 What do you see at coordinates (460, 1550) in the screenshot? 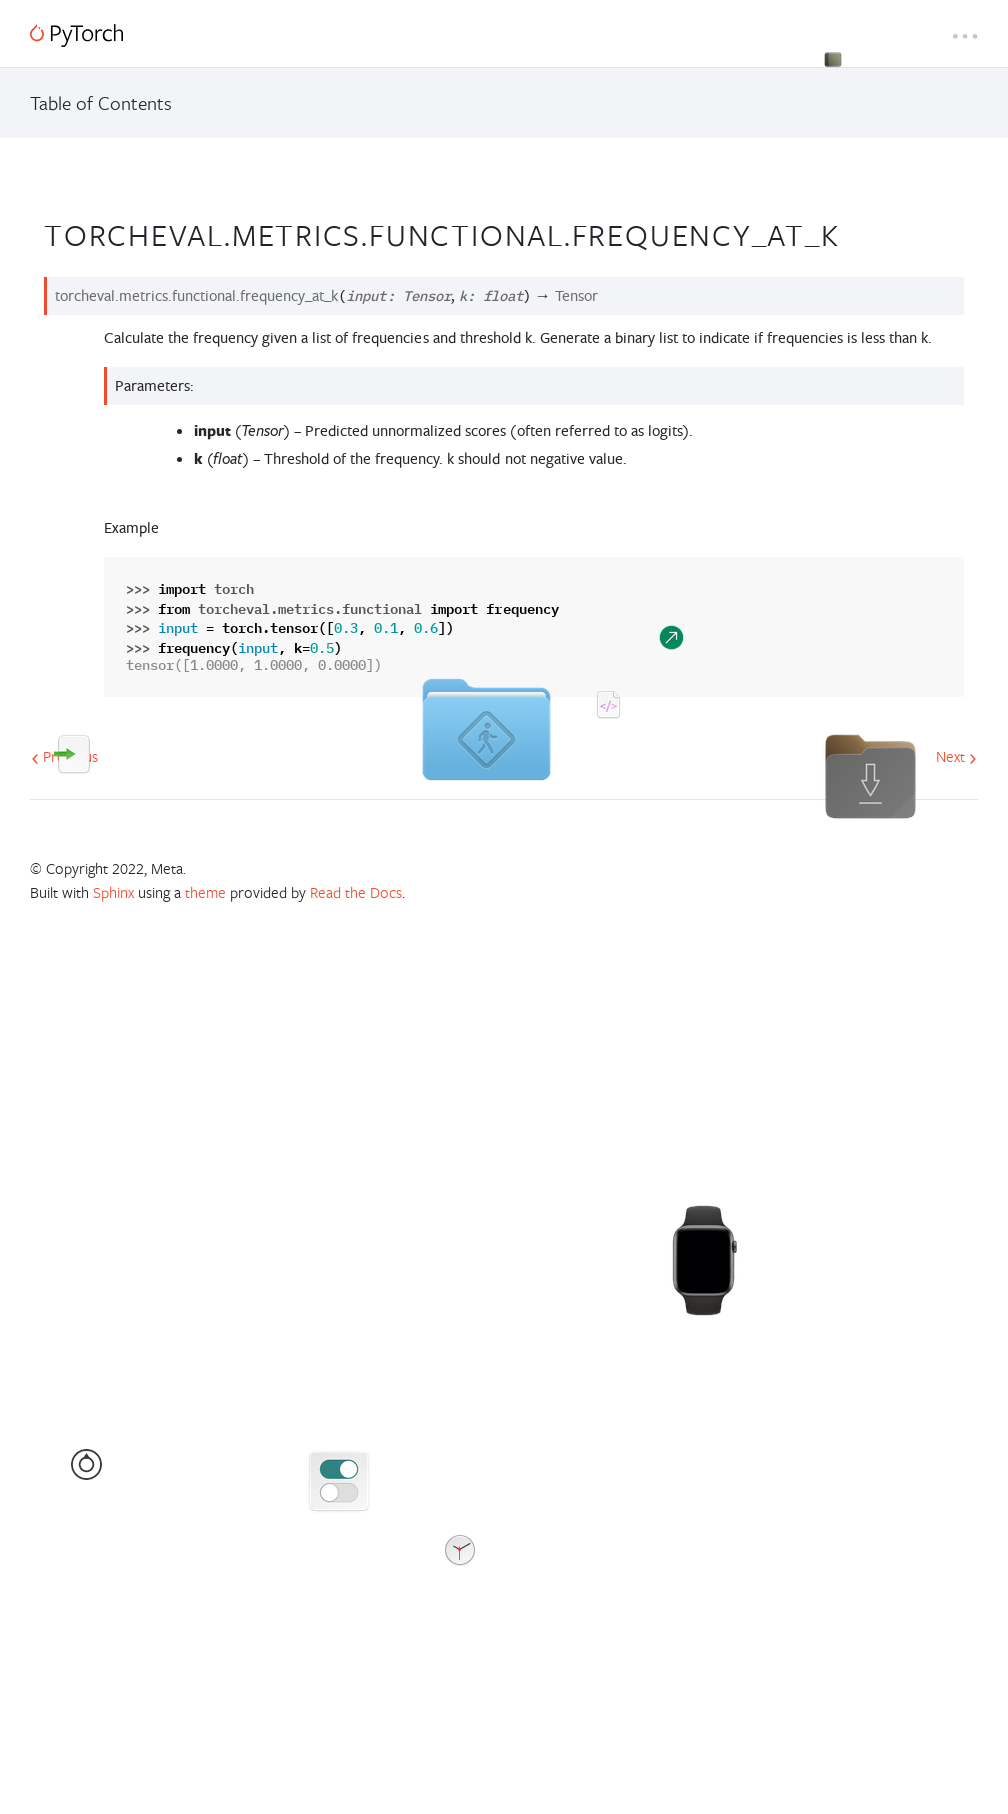
I see `access time and date administrative settings` at bounding box center [460, 1550].